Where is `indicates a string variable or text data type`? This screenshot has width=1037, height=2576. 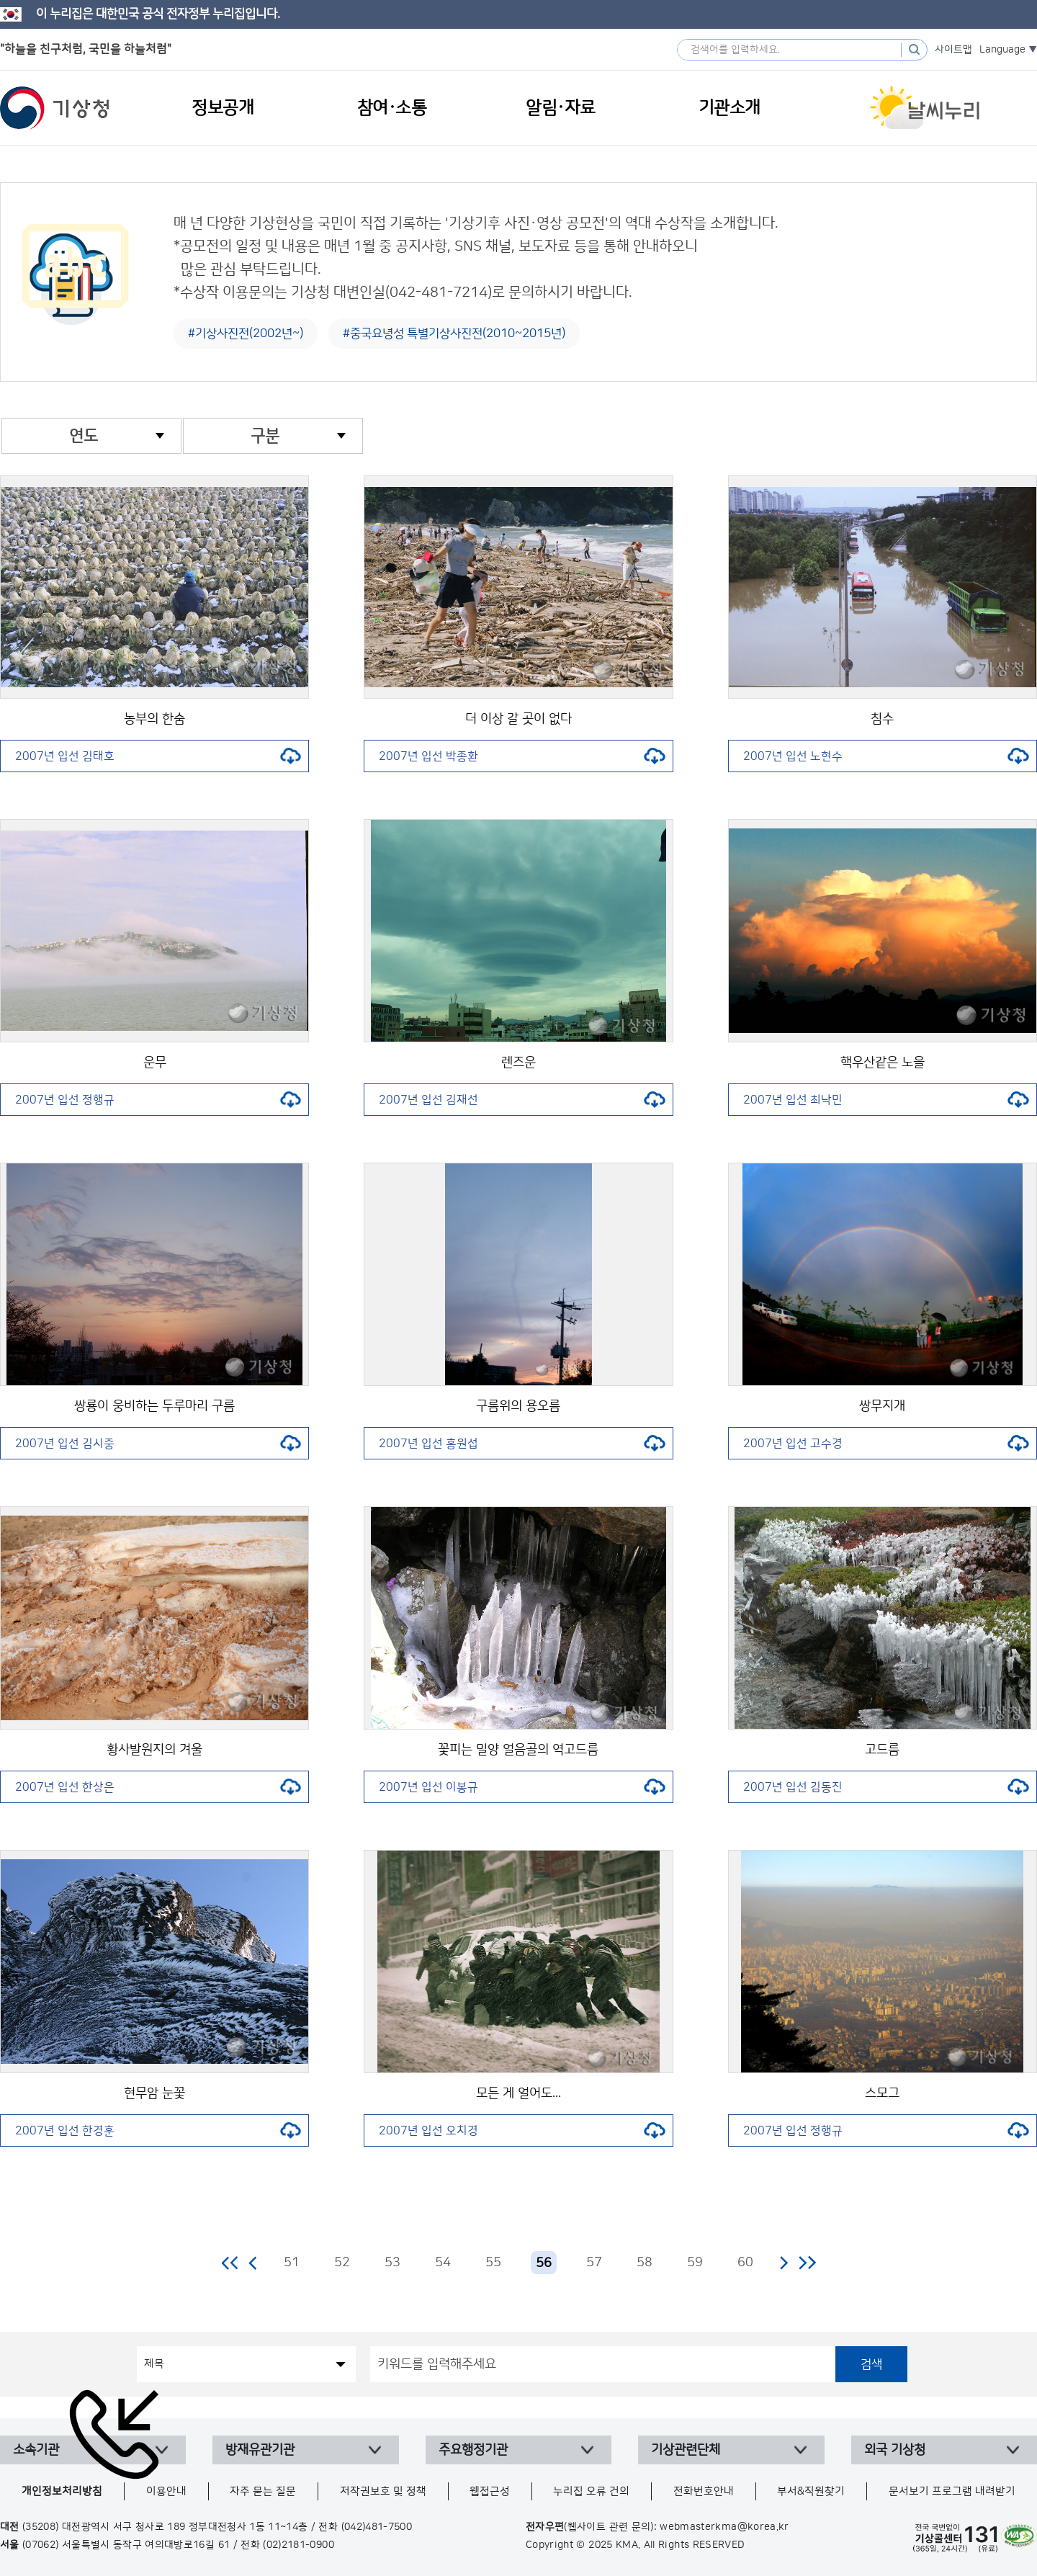 indicates a string variable or text data type is located at coordinates (75, 269).